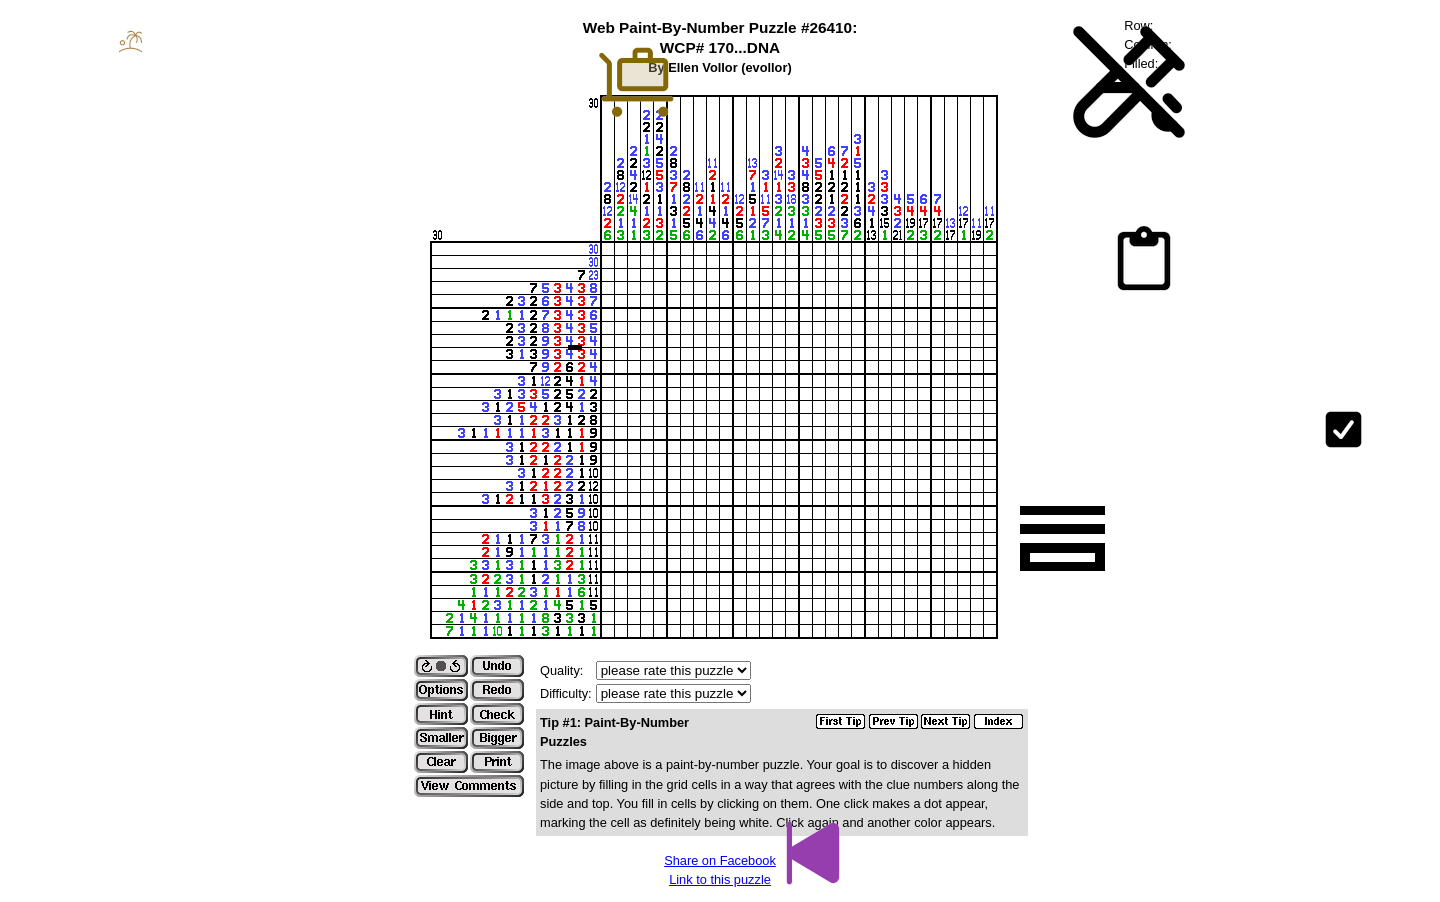 This screenshot has width=1440, height=902. I want to click on drag to reorder items in a list, so click(574, 347).